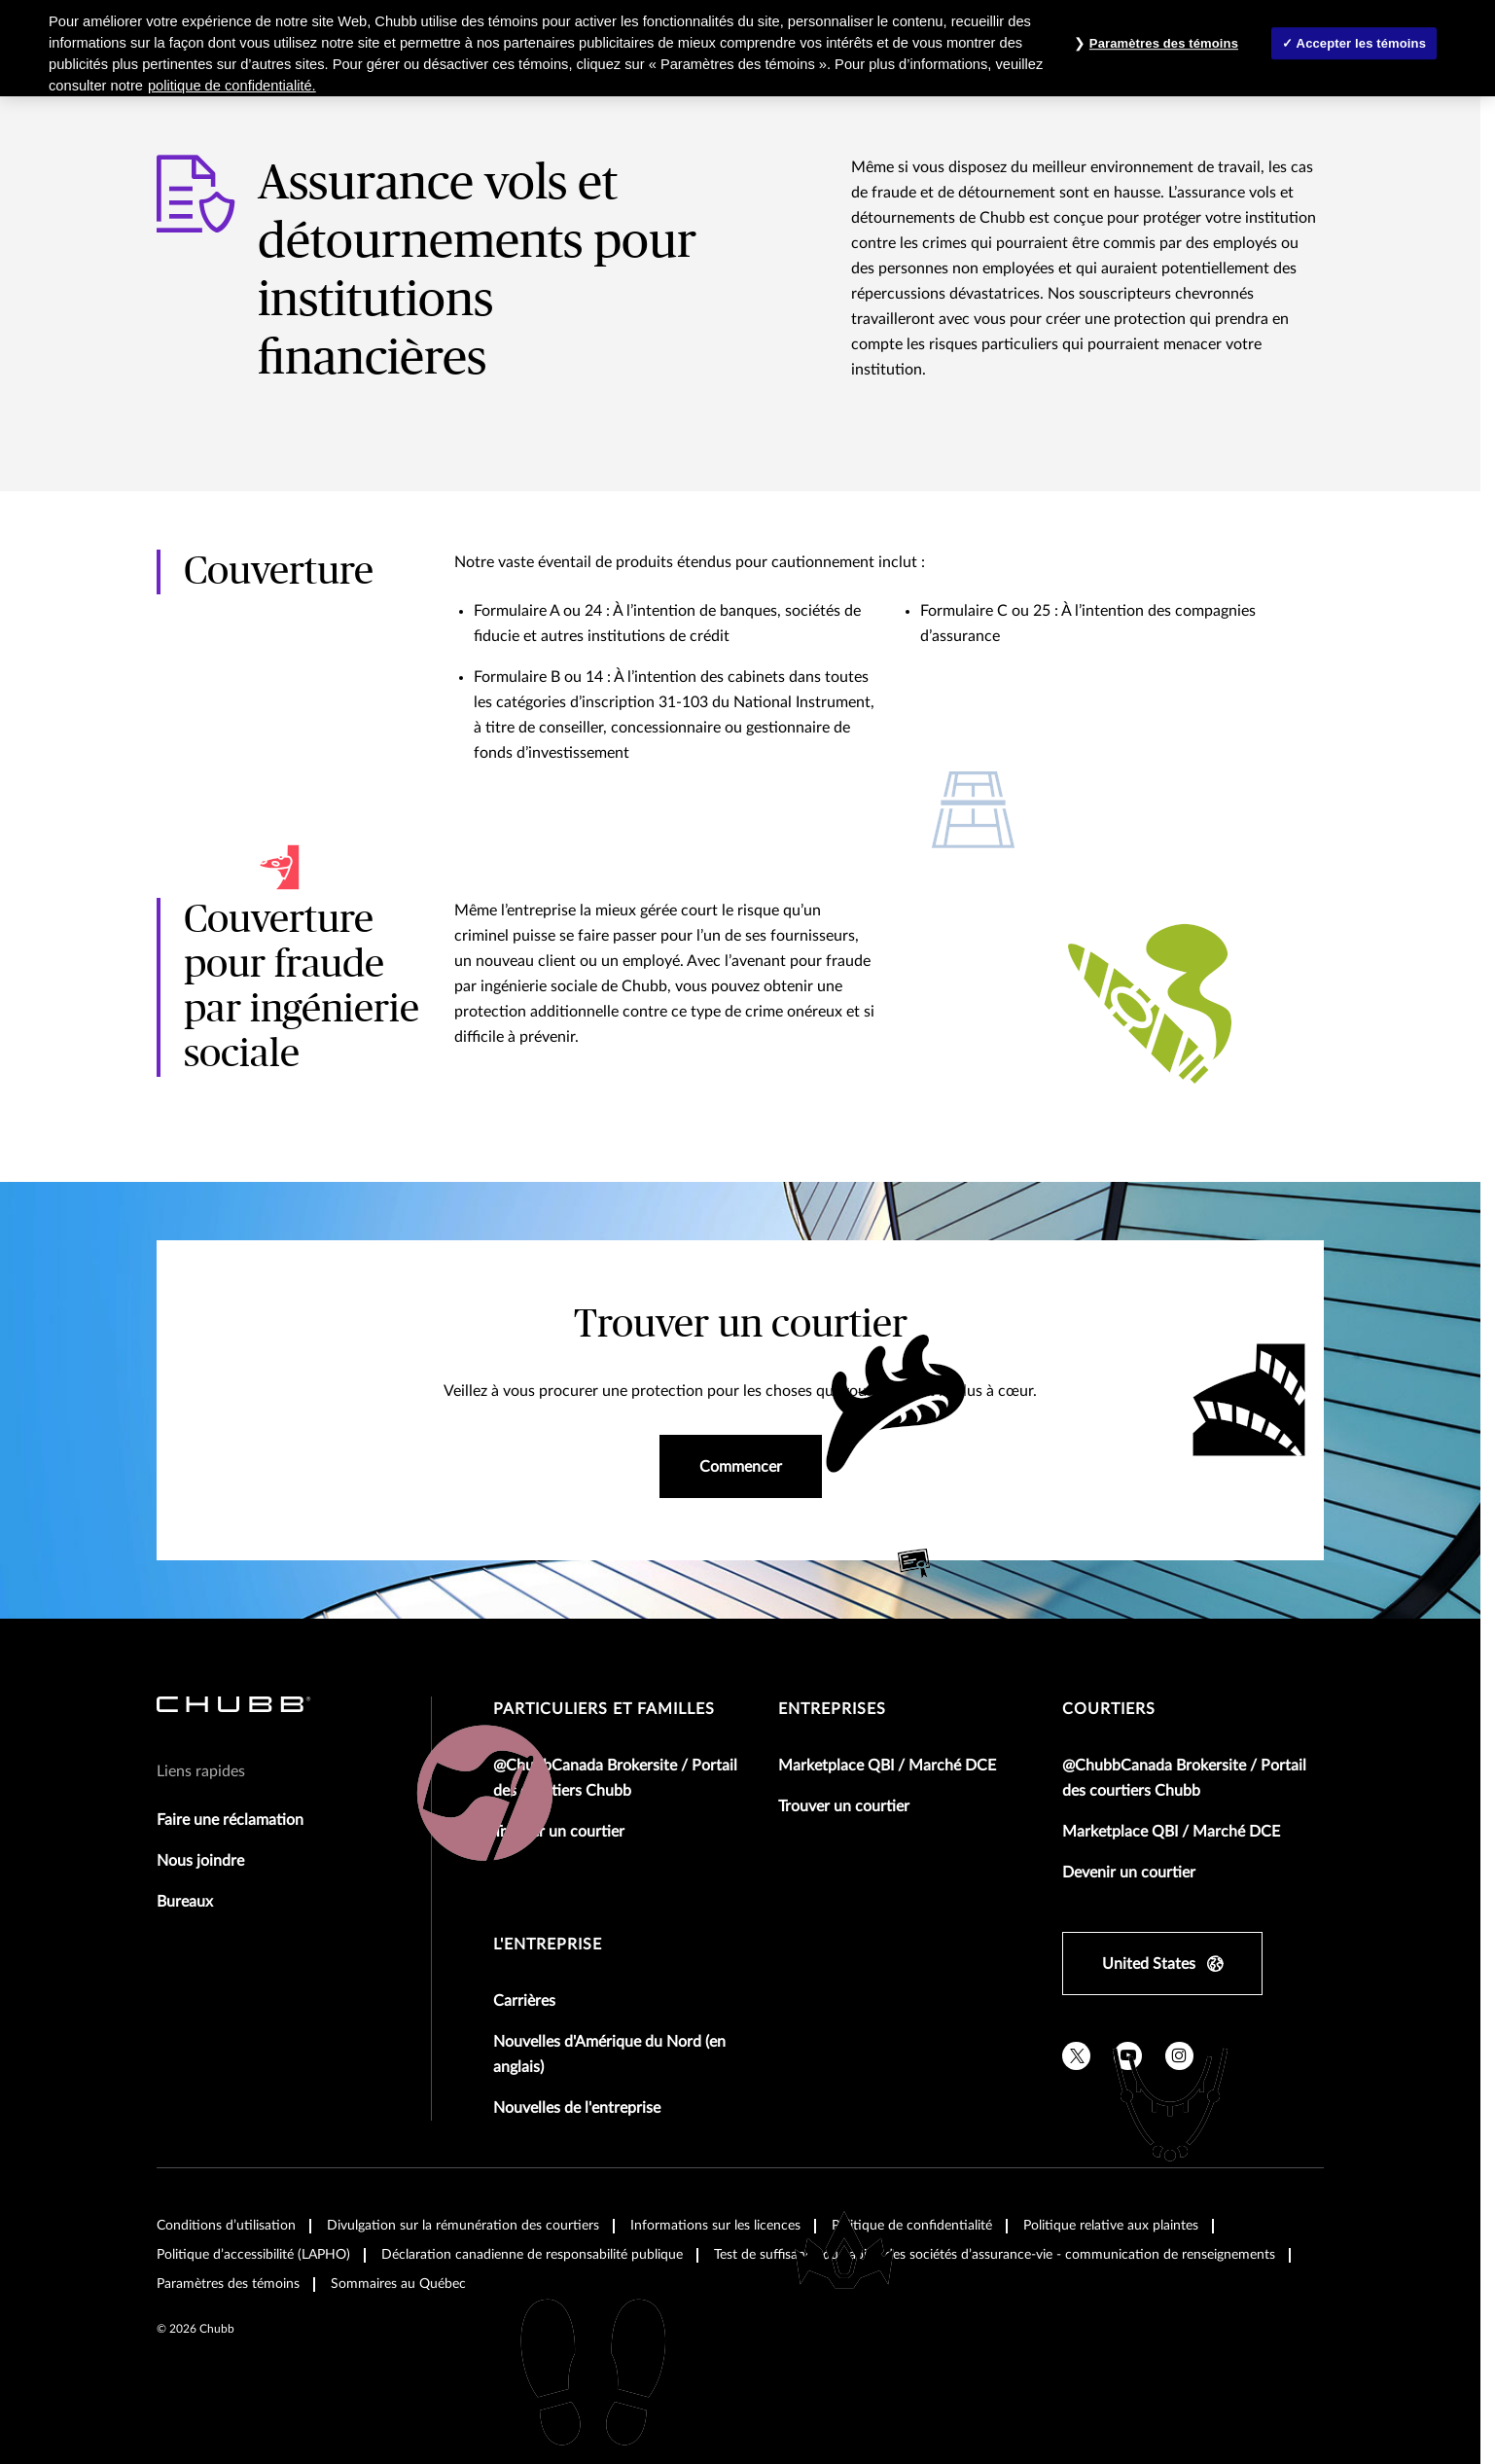  I want to click on flag or report content, so click(484, 1792).